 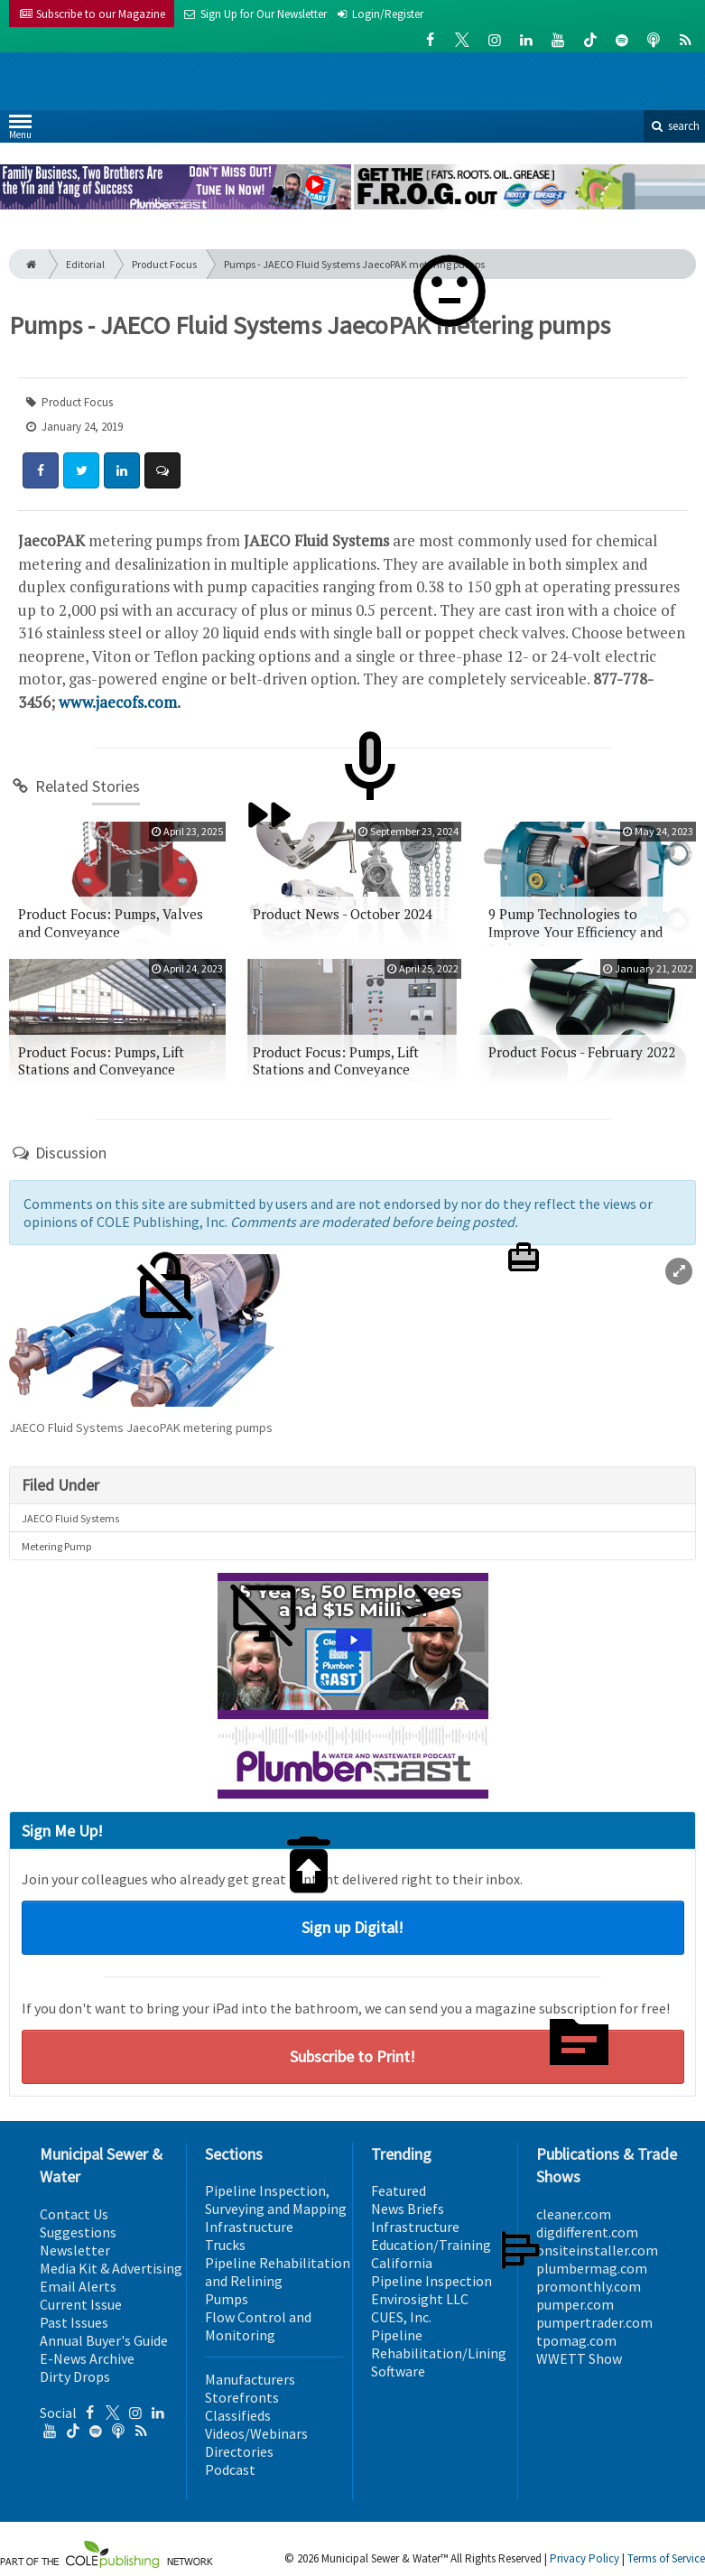 I want to click on indicates an unencrypted or insecure connection, so click(x=165, y=1287).